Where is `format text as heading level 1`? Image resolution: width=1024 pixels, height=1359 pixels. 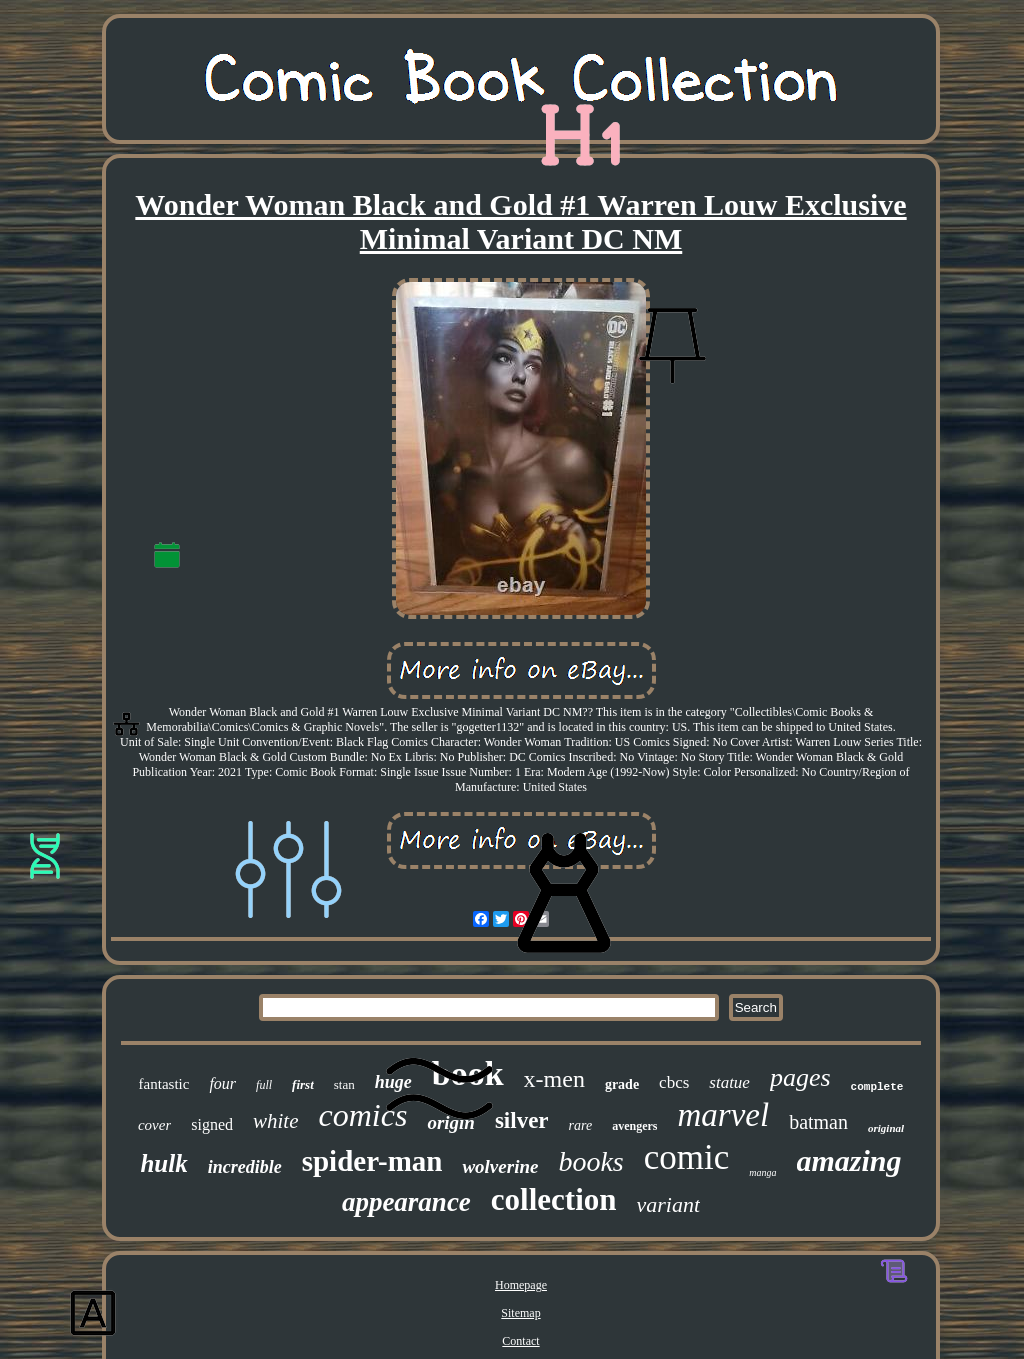 format text as heading level 1 is located at coordinates (585, 135).